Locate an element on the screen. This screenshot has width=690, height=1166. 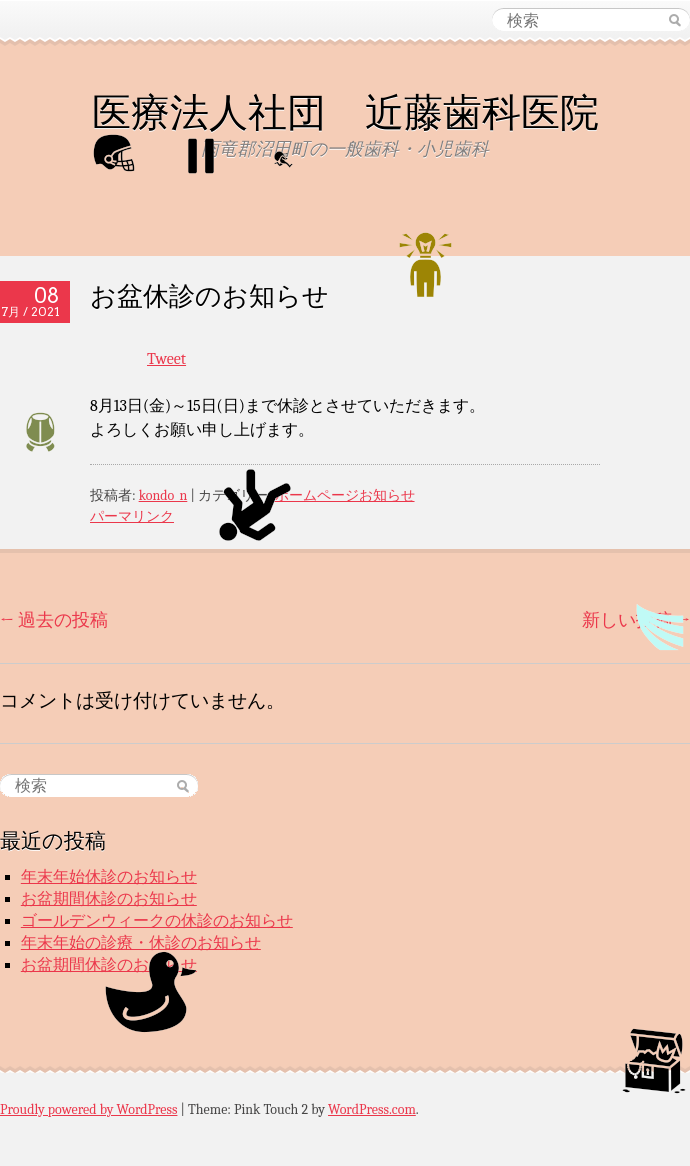
access bath time or kids' mode features is located at coordinates (151, 992).